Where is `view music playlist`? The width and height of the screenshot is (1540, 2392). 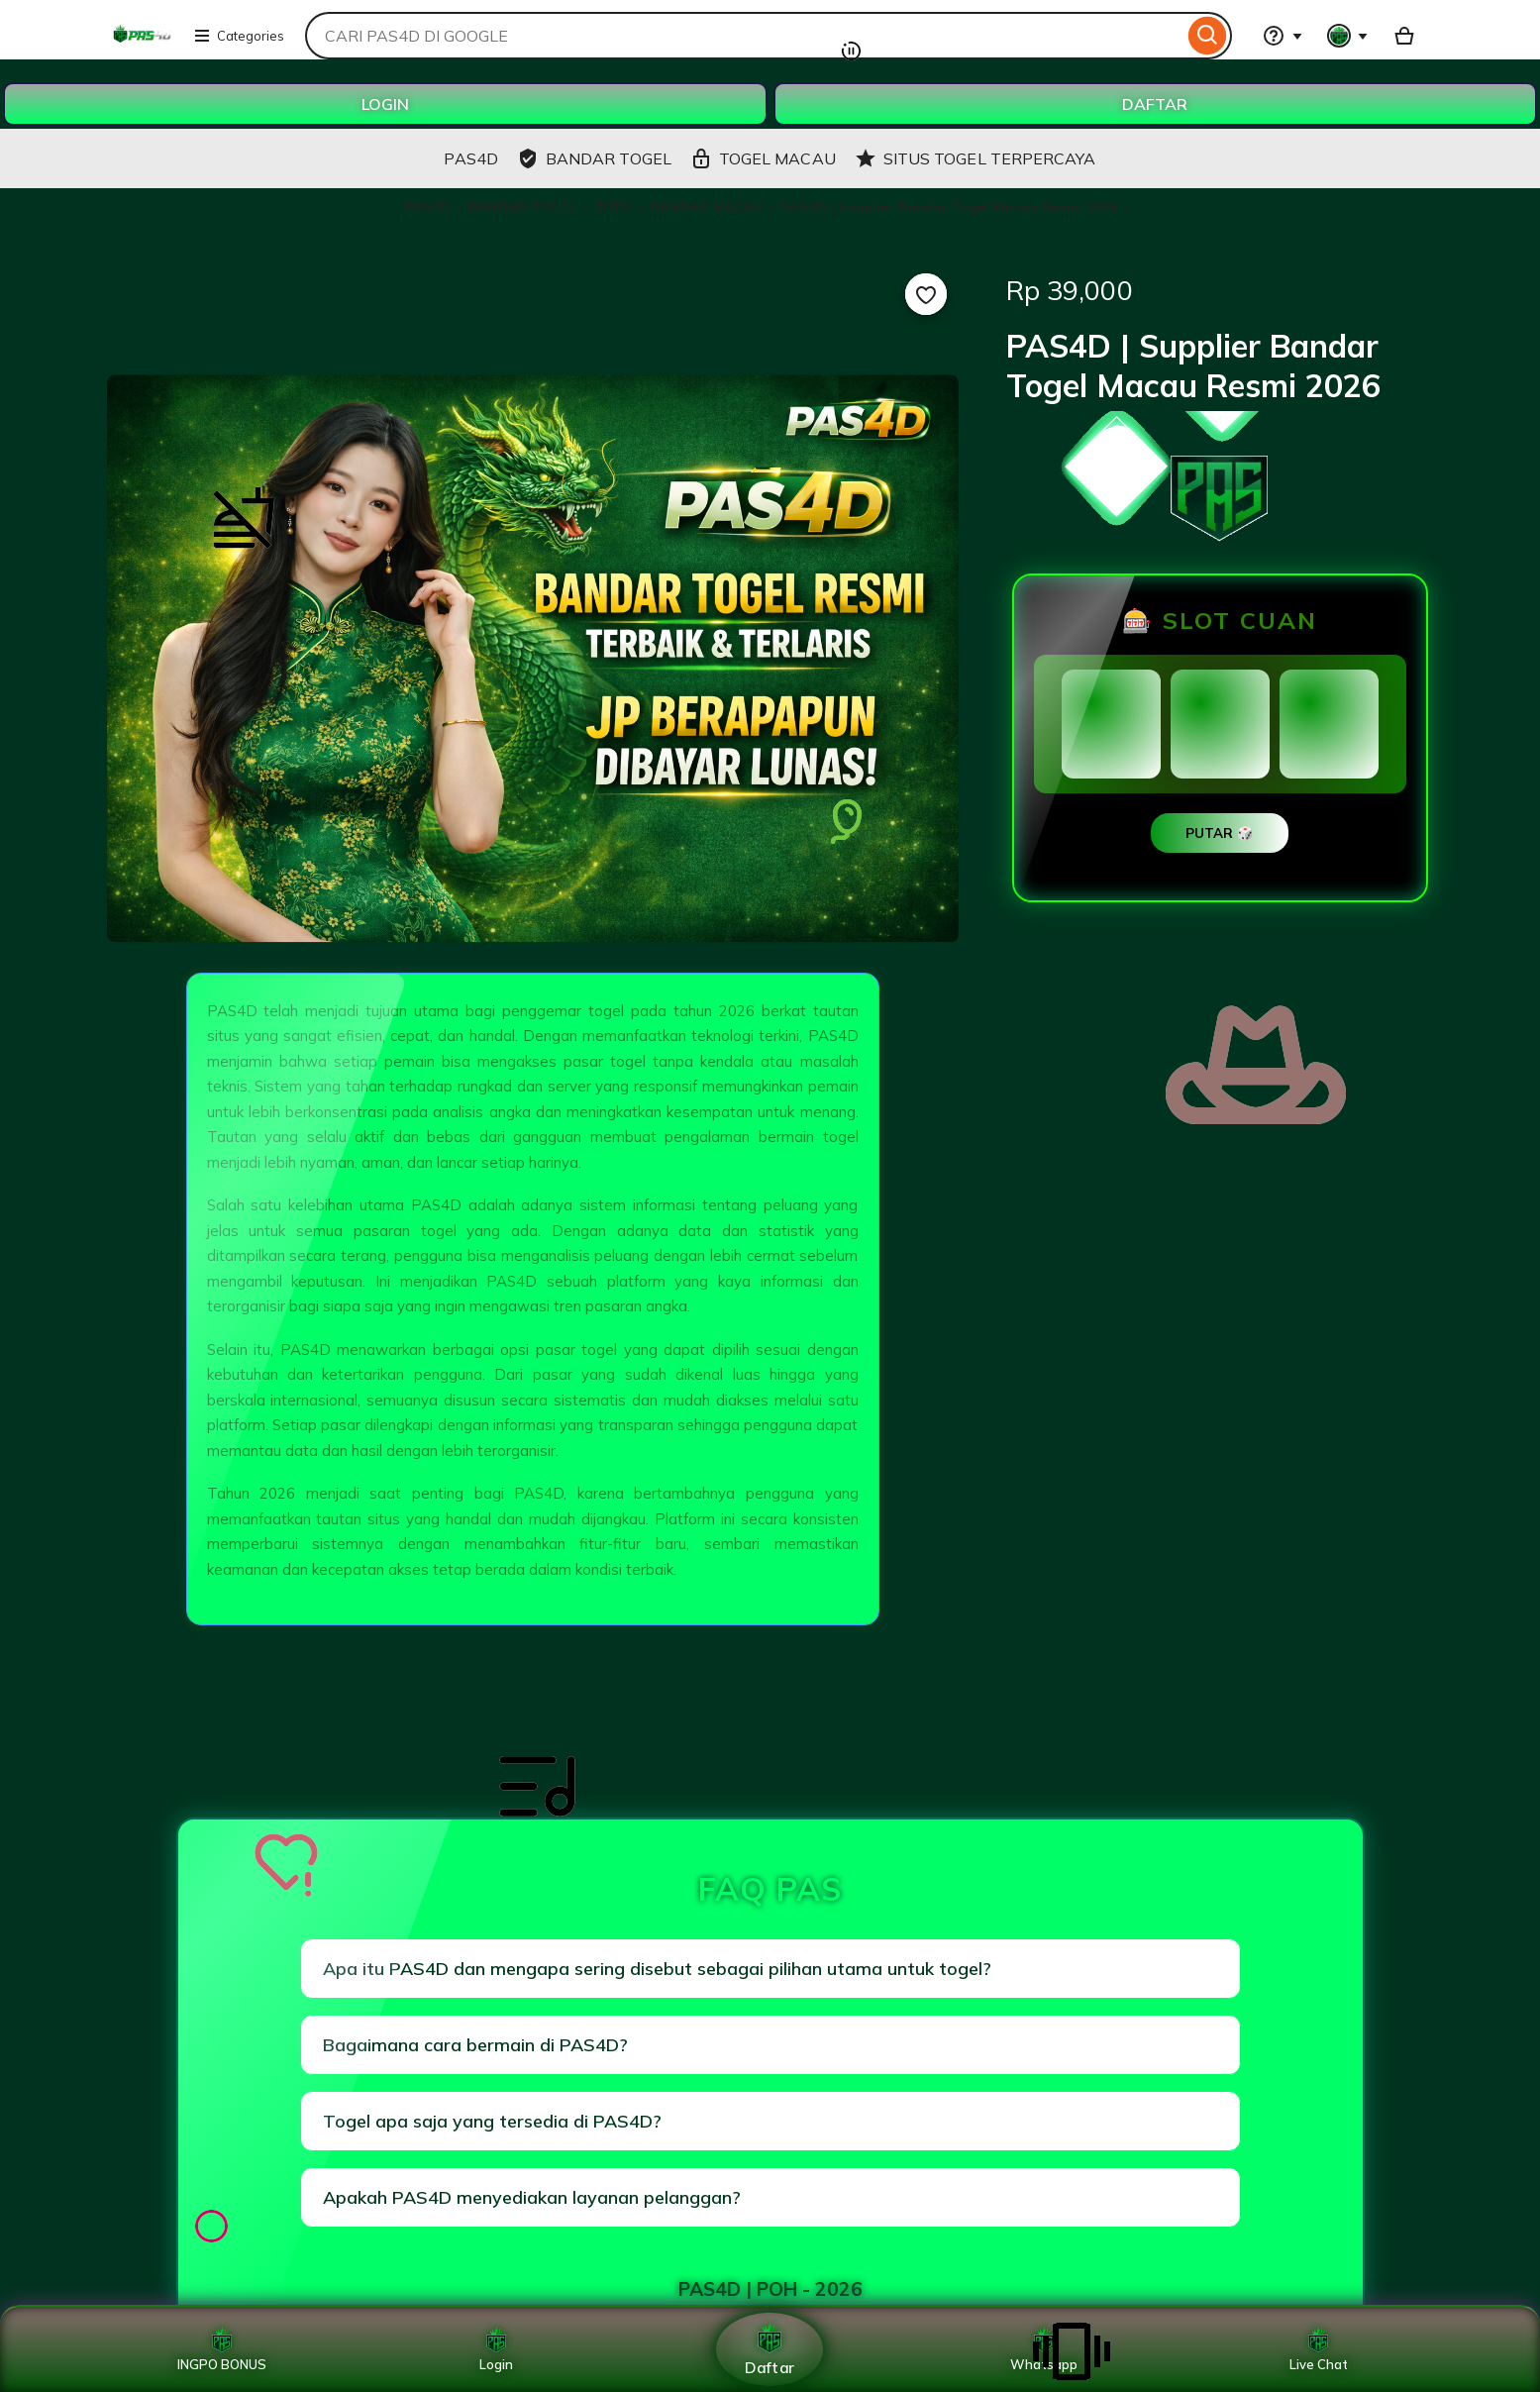 view music playlist is located at coordinates (537, 1786).